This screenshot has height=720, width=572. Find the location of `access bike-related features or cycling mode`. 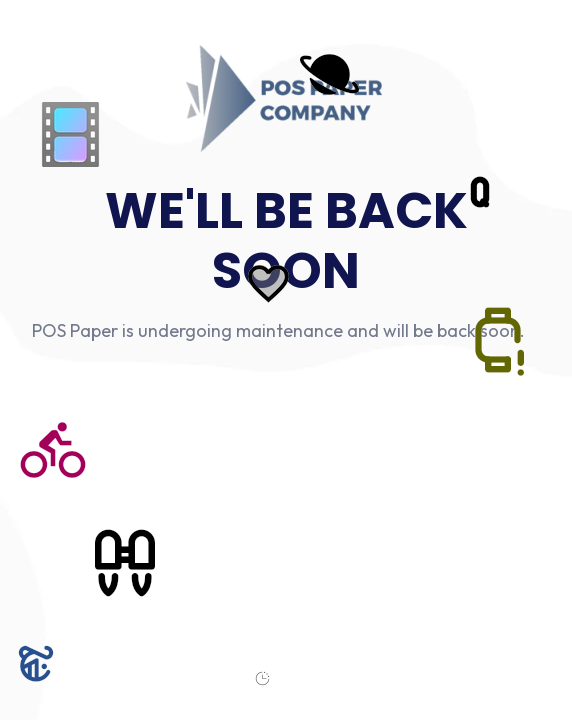

access bike-related features or cycling mode is located at coordinates (53, 450).